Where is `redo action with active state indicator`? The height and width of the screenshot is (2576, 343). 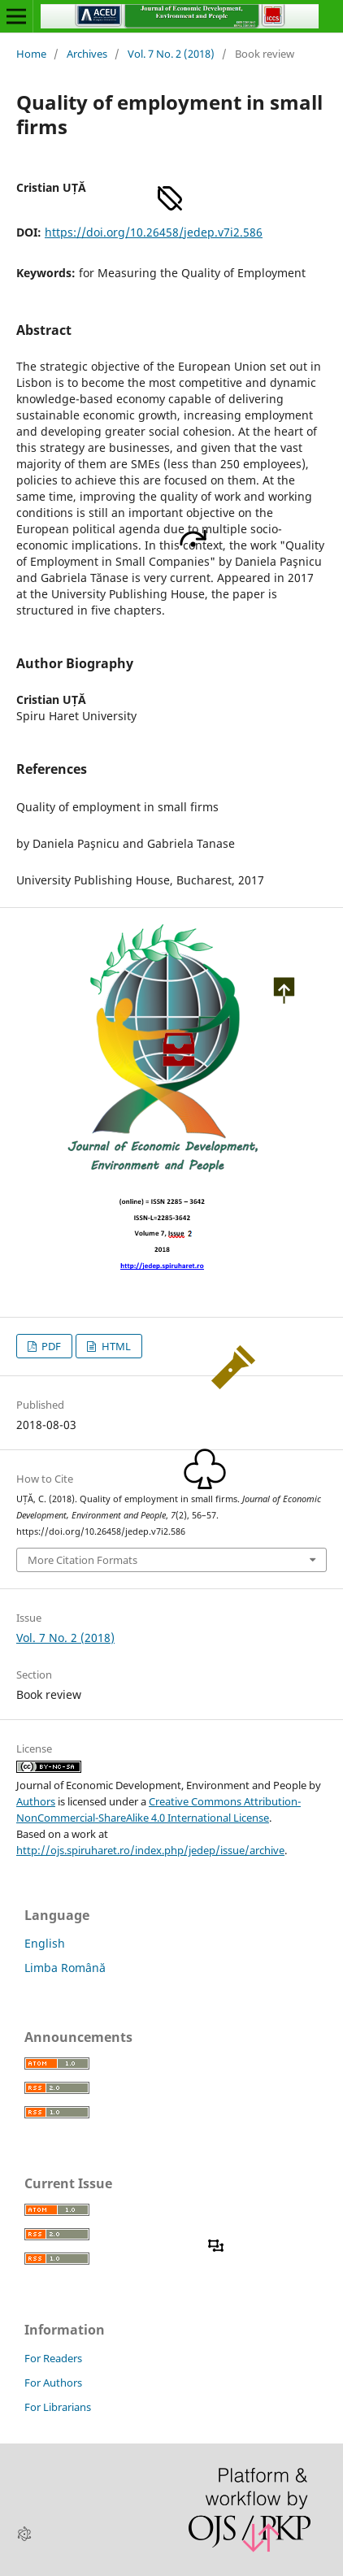 redo action with active state indicator is located at coordinates (193, 537).